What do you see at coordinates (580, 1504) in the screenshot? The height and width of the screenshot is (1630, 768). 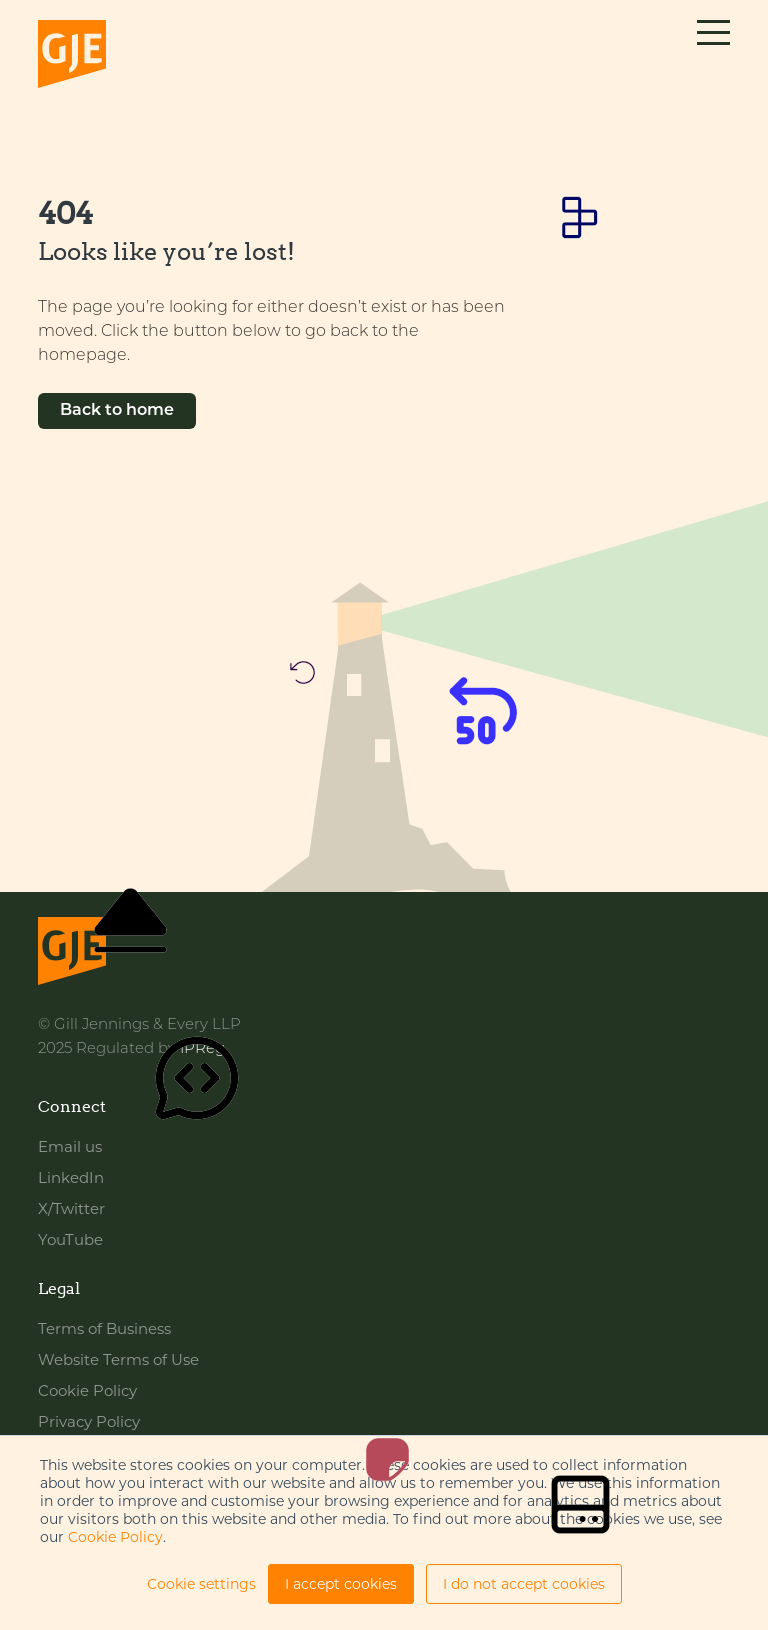 I see `access storage or disk management` at bounding box center [580, 1504].